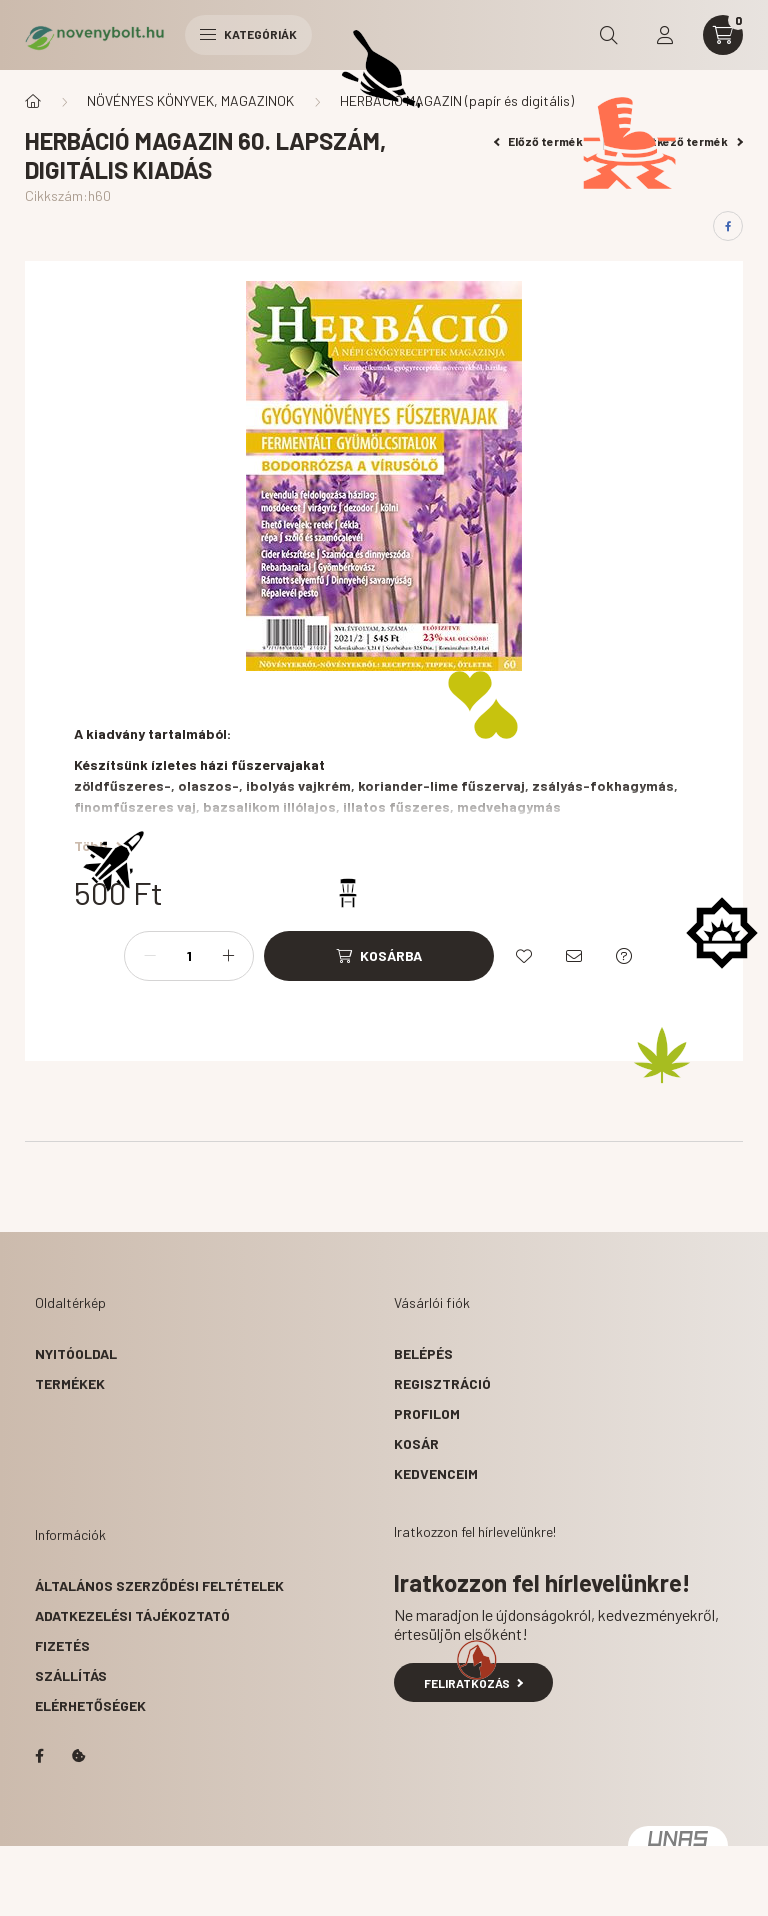  Describe the element at coordinates (483, 705) in the screenshot. I see `toggle between like and dislike` at that location.